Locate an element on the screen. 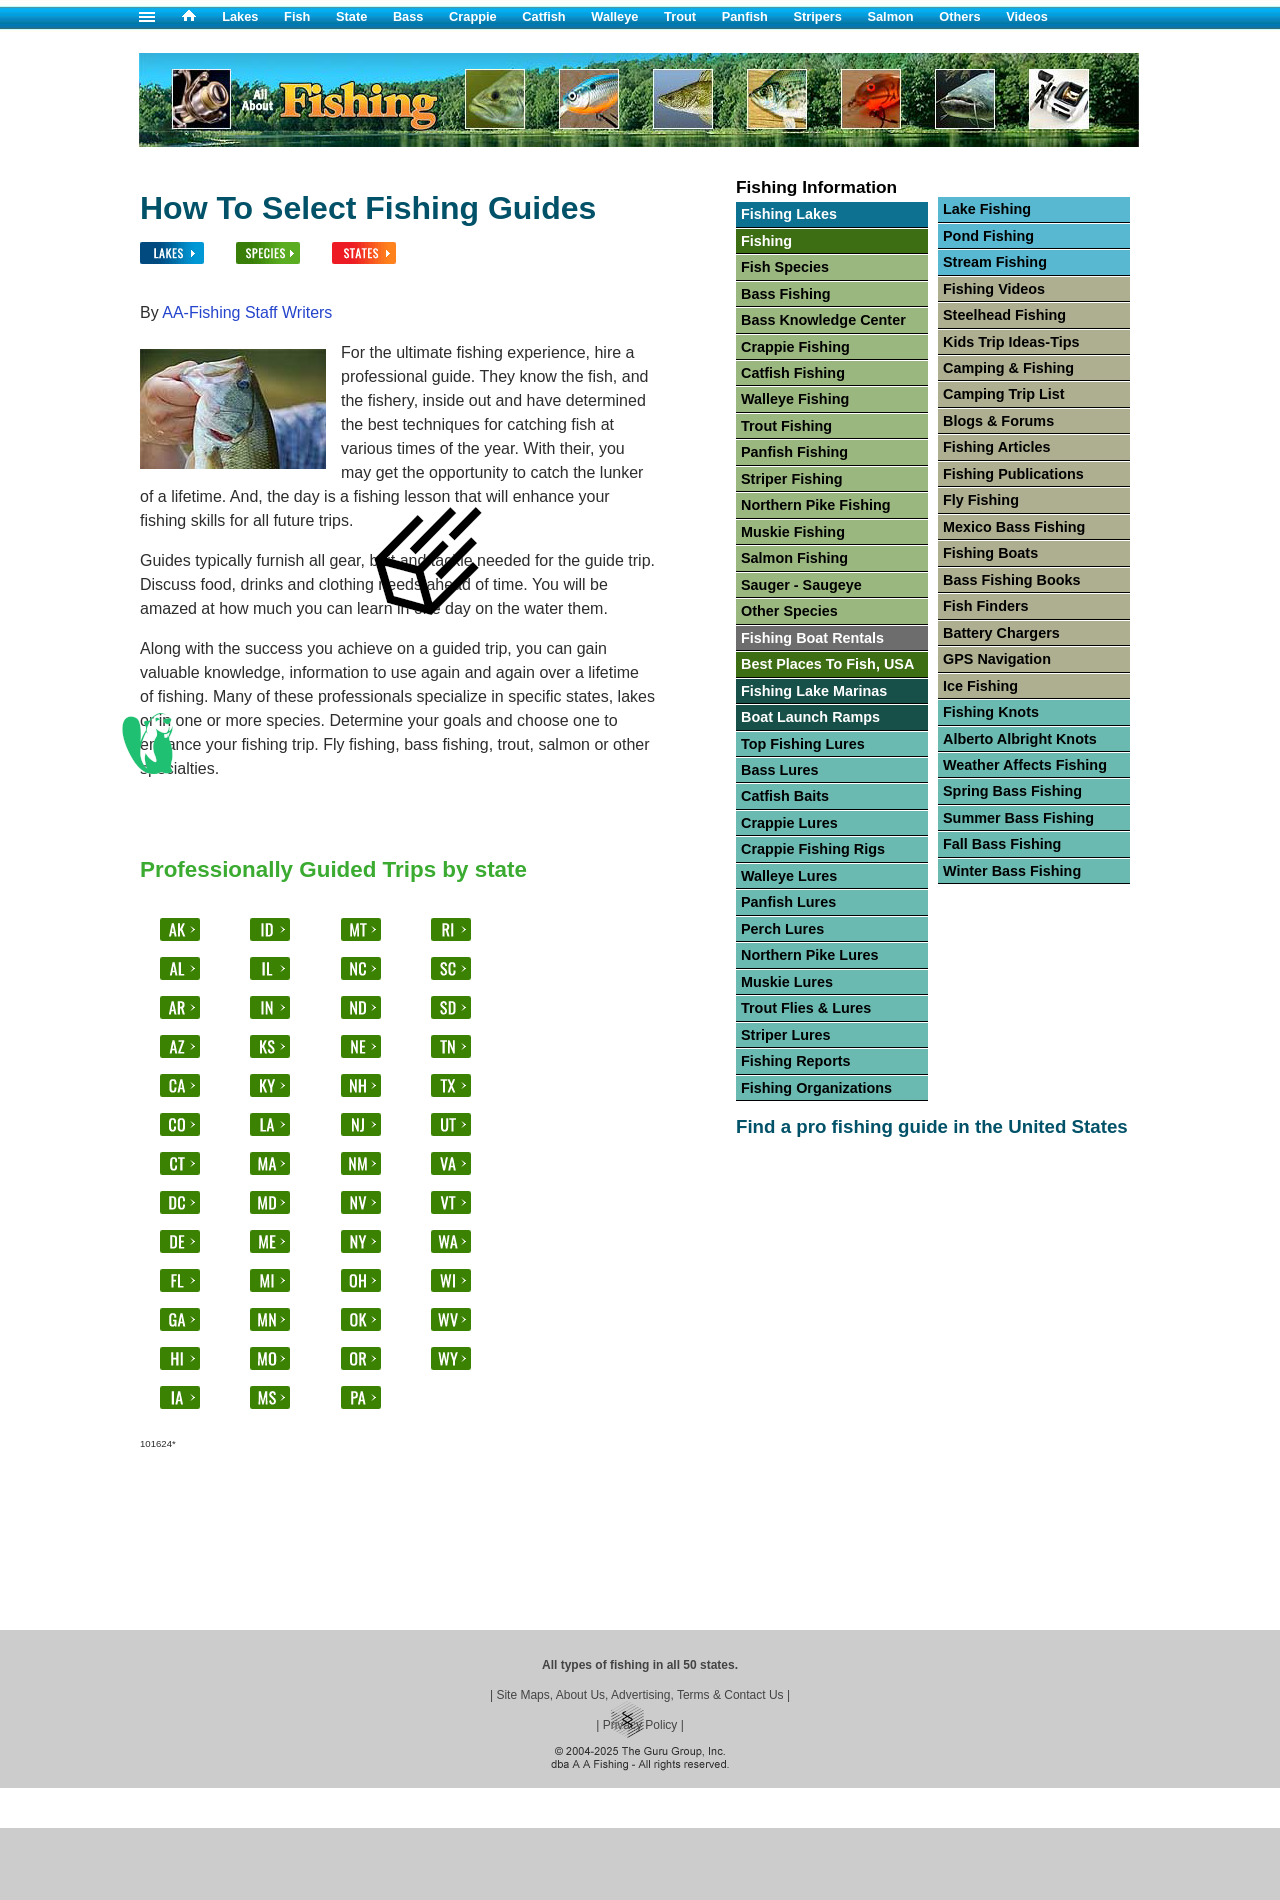 This screenshot has width=1280, height=1900. open dbeaver database management application is located at coordinates (147, 743).